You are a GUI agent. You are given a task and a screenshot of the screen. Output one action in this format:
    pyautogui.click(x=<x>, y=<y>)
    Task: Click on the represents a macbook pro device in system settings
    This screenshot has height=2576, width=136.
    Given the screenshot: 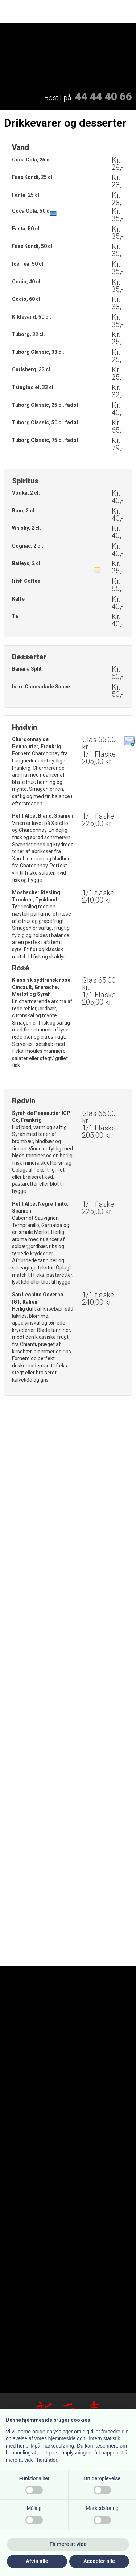 What is the action you would take?
    pyautogui.click(x=53, y=213)
    